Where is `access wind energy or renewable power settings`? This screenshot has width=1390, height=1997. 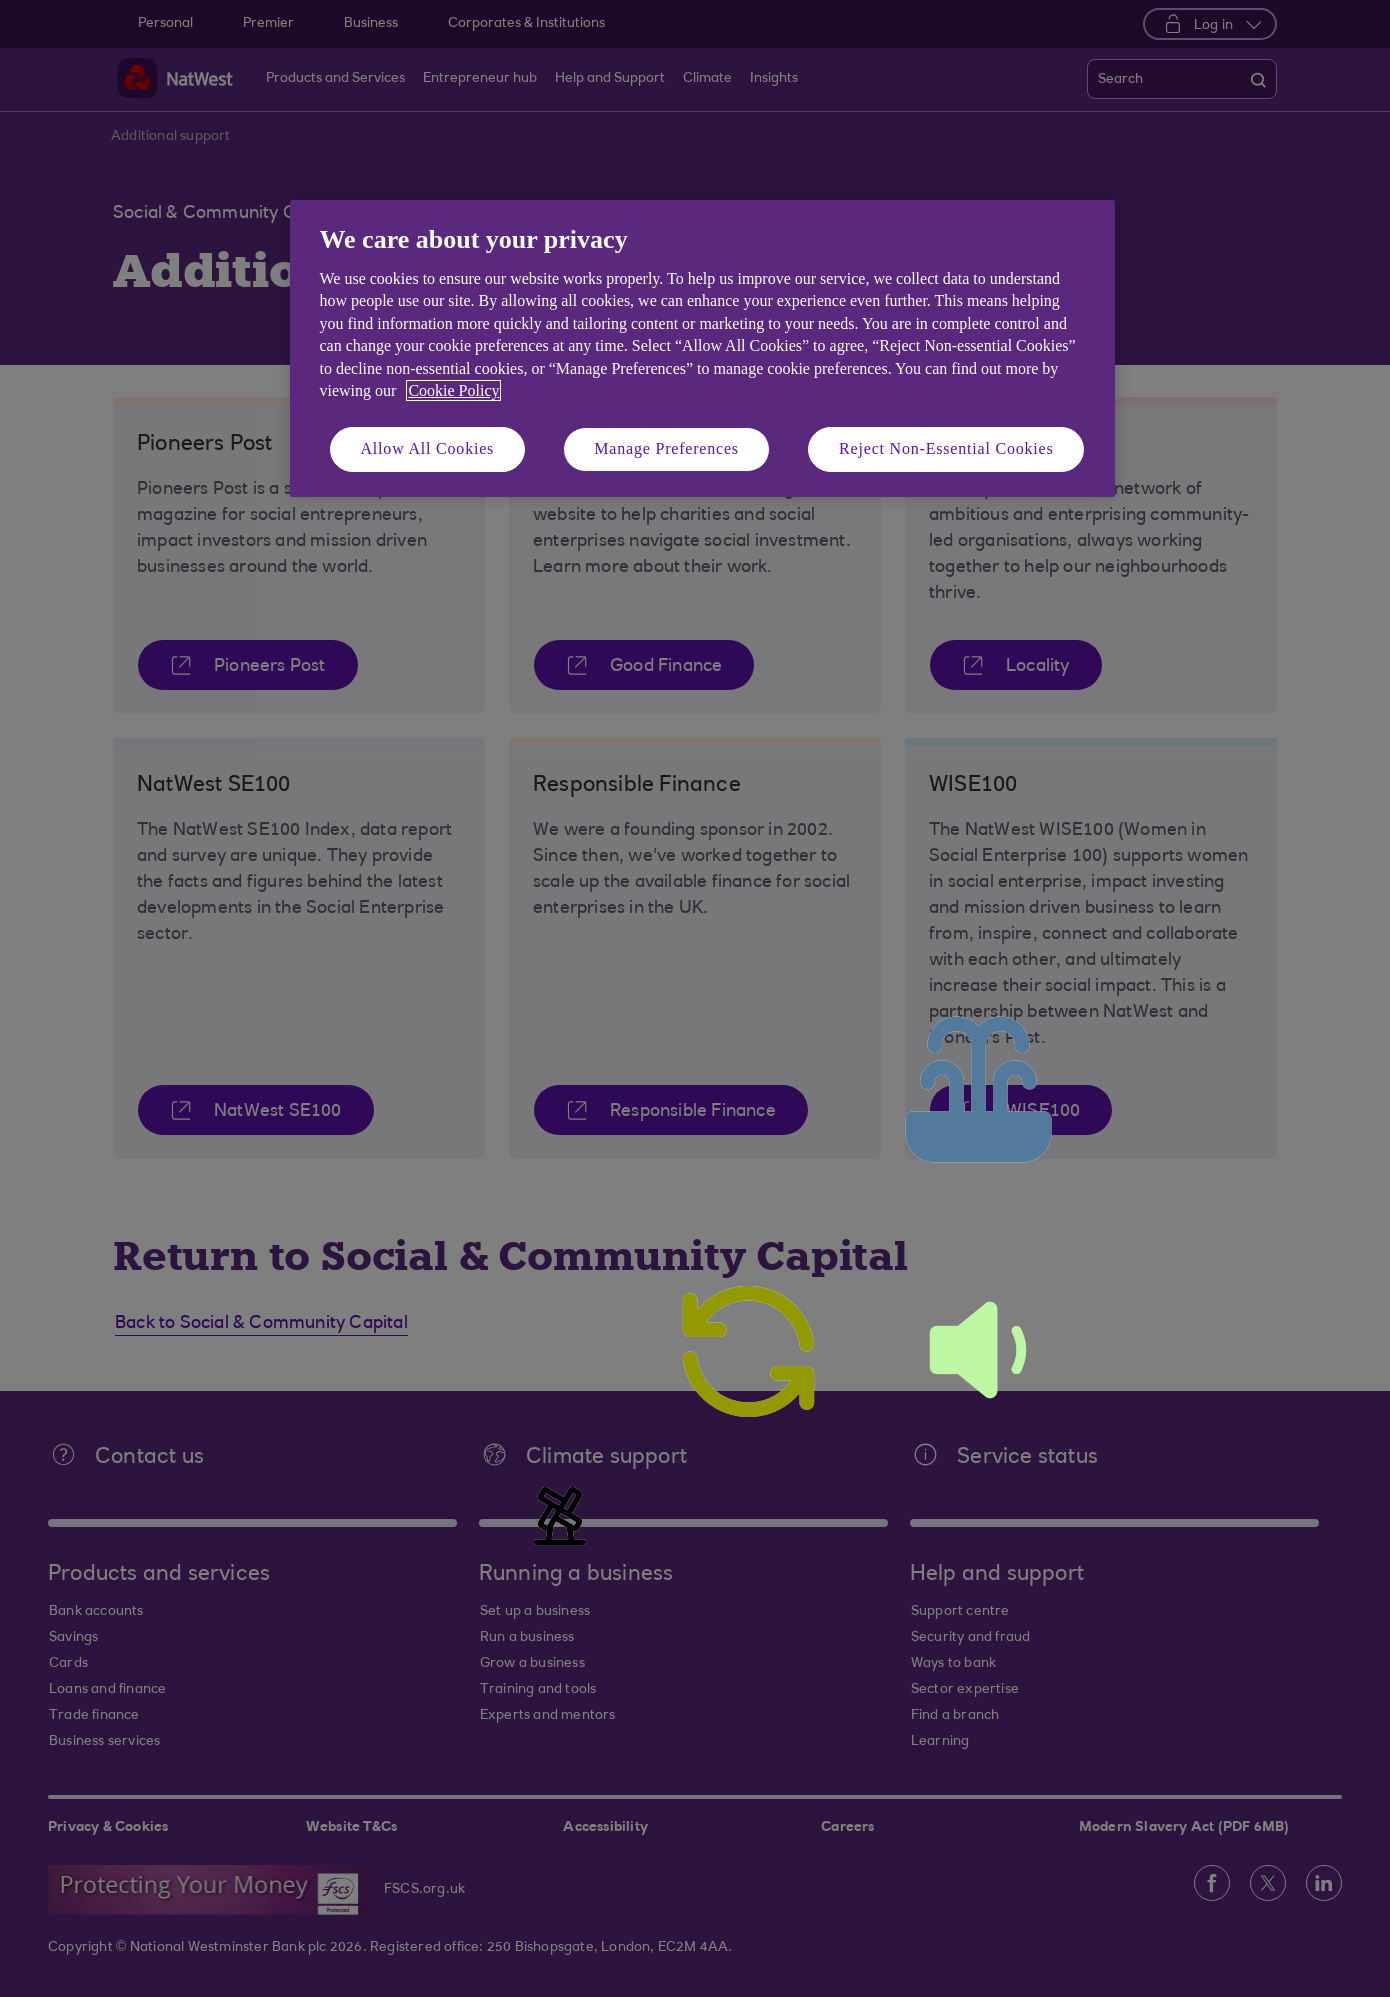 access wind energy or renewable power settings is located at coordinates (560, 1517).